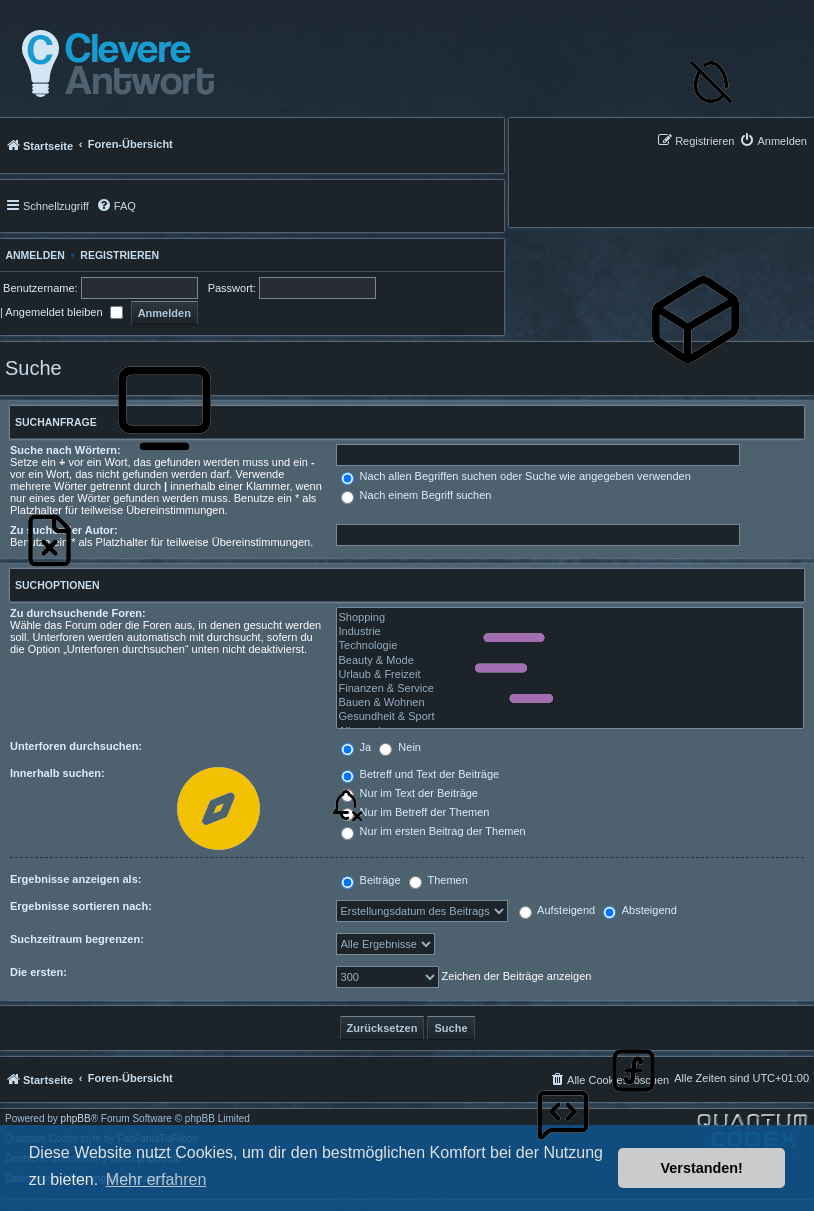 The height and width of the screenshot is (1211, 814). What do you see at coordinates (514, 668) in the screenshot?
I see `view gantt chart or project timeline` at bounding box center [514, 668].